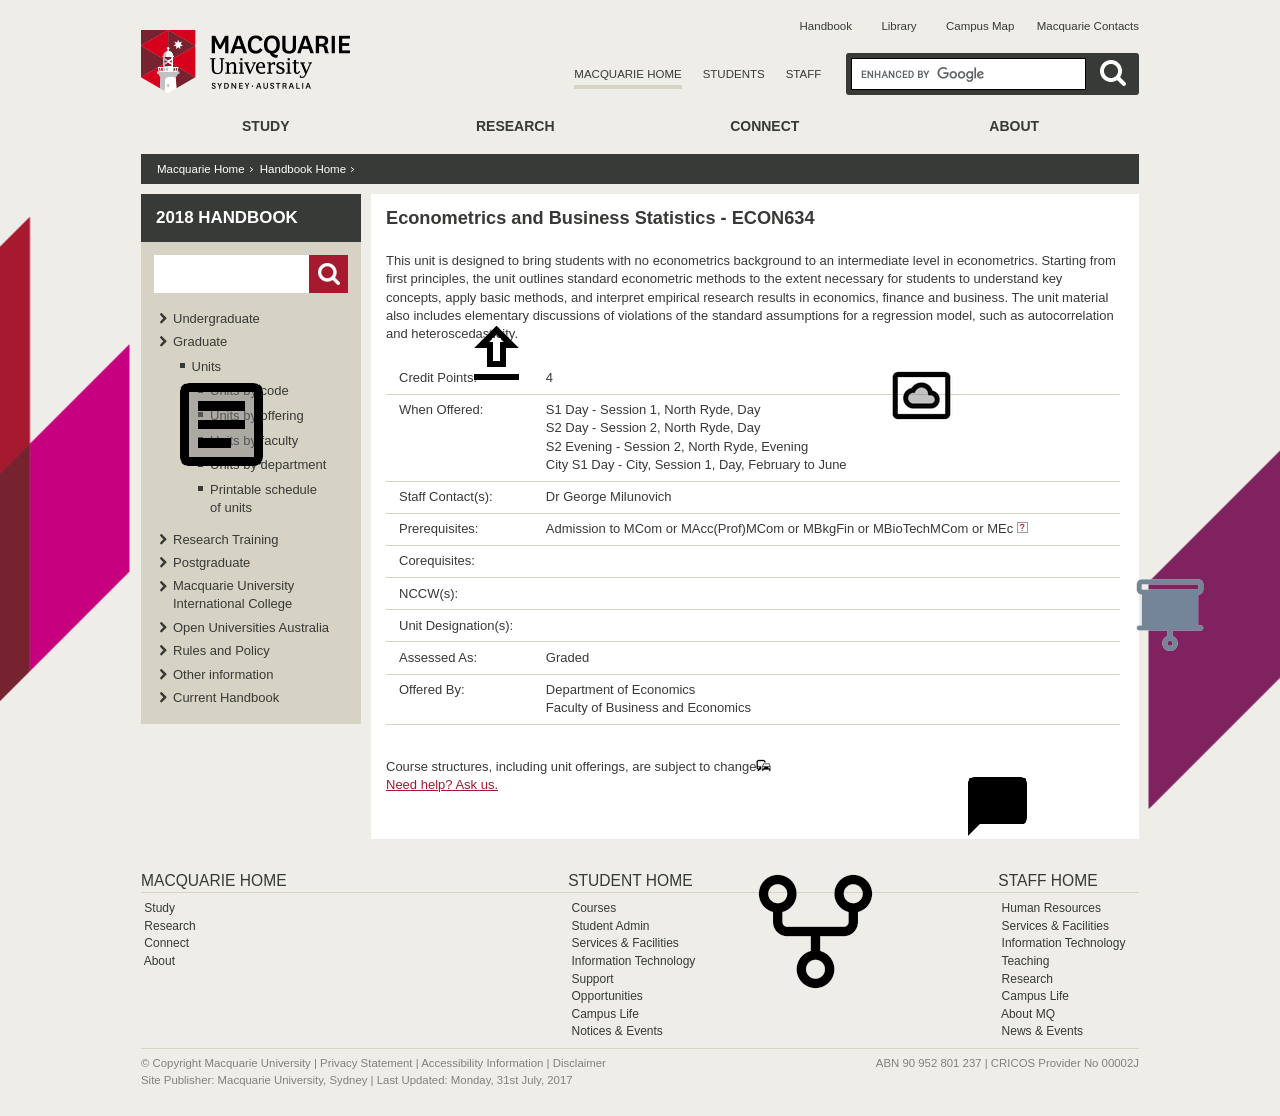 The width and height of the screenshot is (1280, 1116). What do you see at coordinates (221, 424) in the screenshot?
I see `view article or document` at bounding box center [221, 424].